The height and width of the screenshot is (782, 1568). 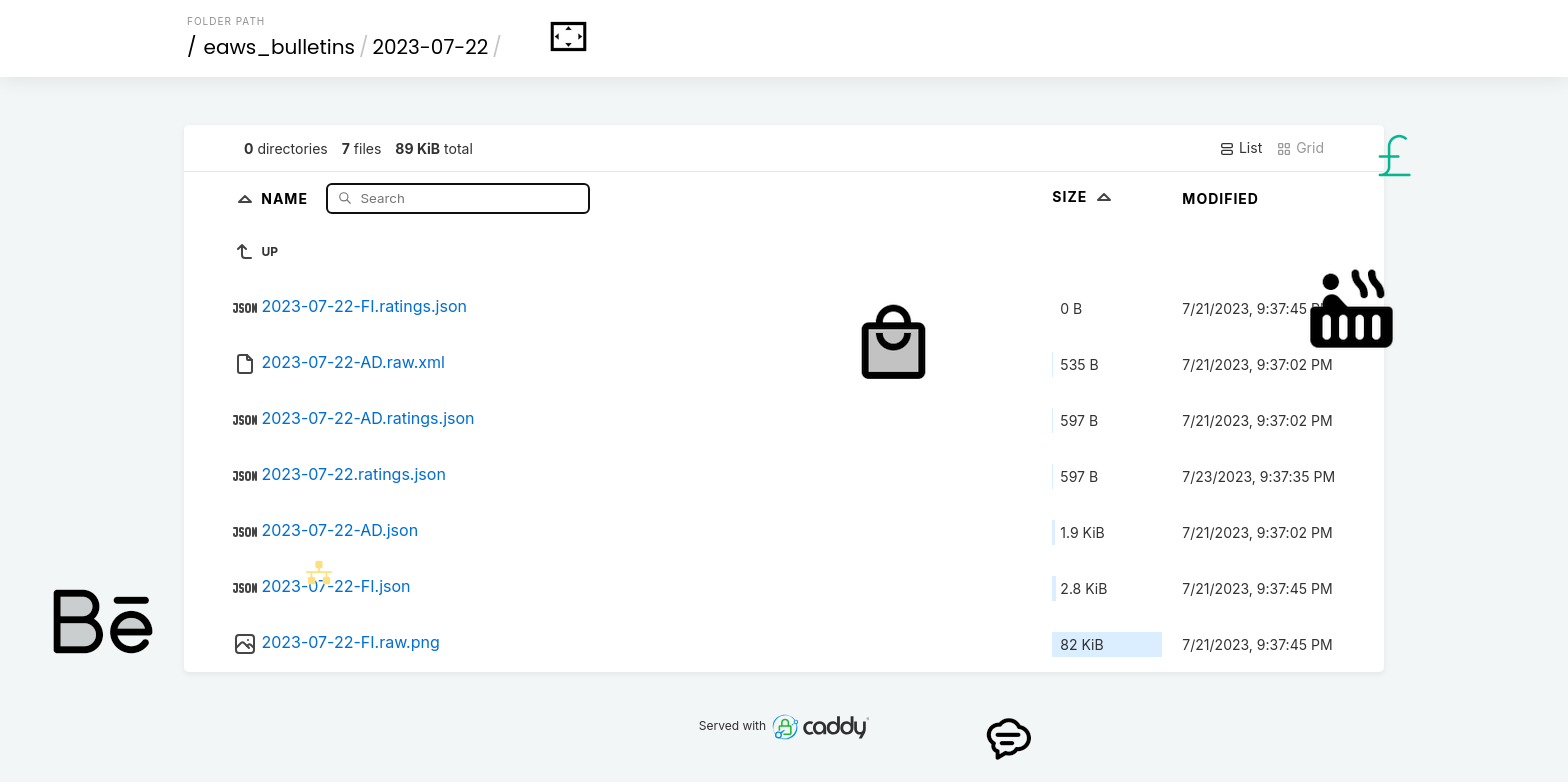 I want to click on adjust display overscan or screen boundaries, so click(x=568, y=36).